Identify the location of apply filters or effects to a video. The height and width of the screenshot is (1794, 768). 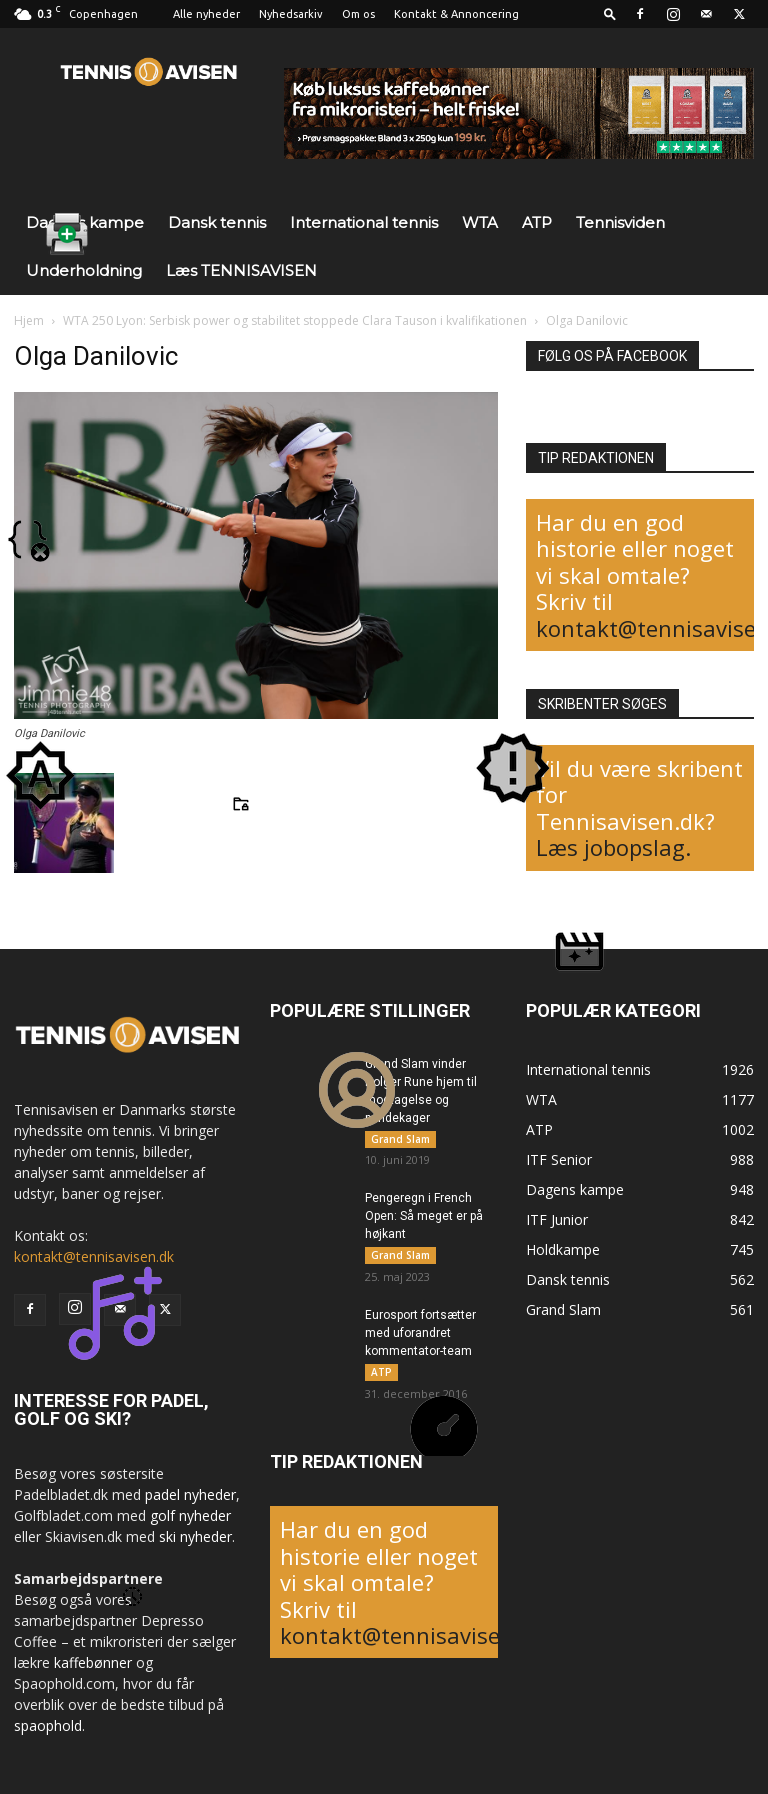
(579, 951).